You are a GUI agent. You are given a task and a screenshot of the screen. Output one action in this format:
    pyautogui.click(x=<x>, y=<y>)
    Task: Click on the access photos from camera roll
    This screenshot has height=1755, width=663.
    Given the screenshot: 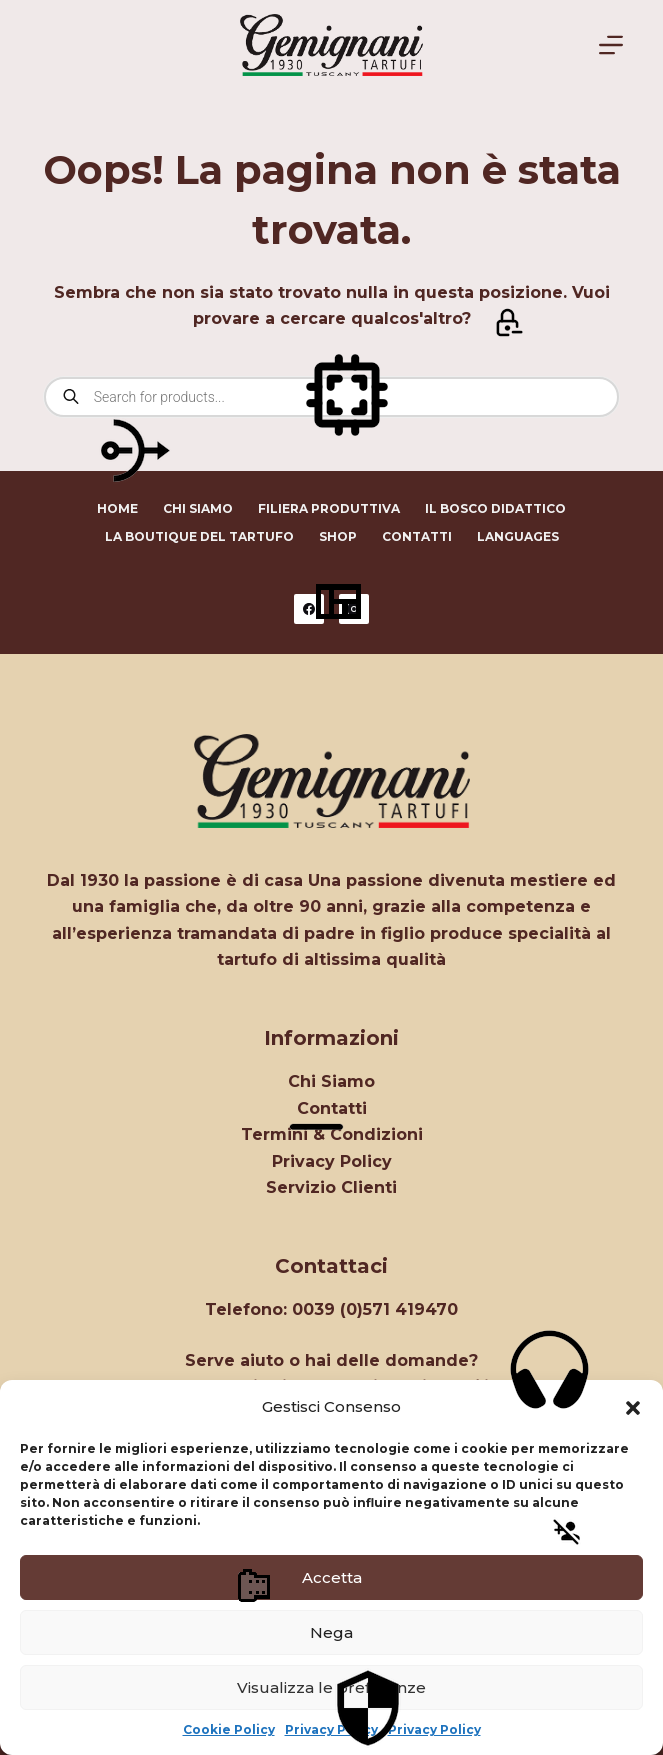 What is the action you would take?
    pyautogui.click(x=254, y=1586)
    